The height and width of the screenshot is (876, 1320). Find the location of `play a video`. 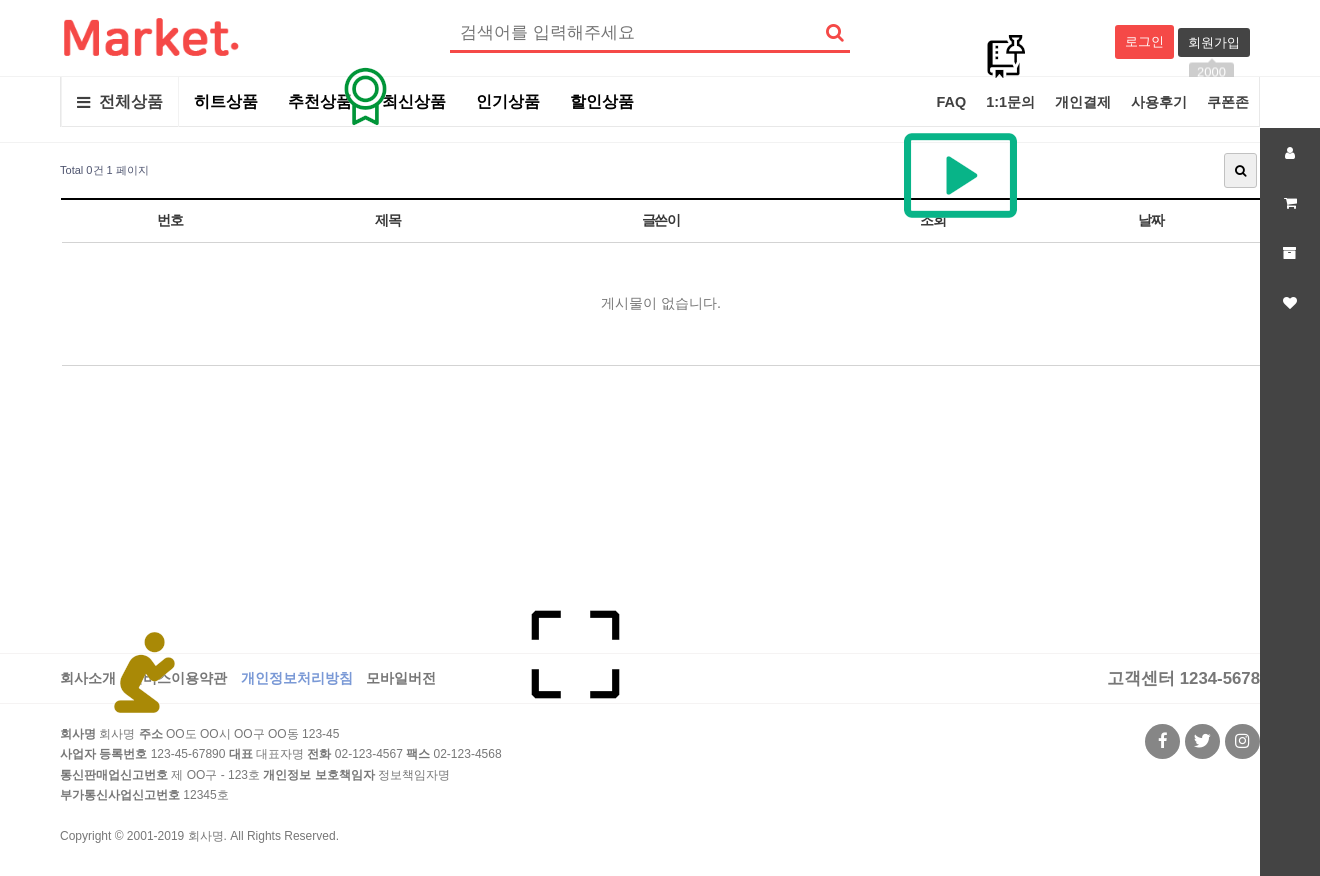

play a video is located at coordinates (960, 175).